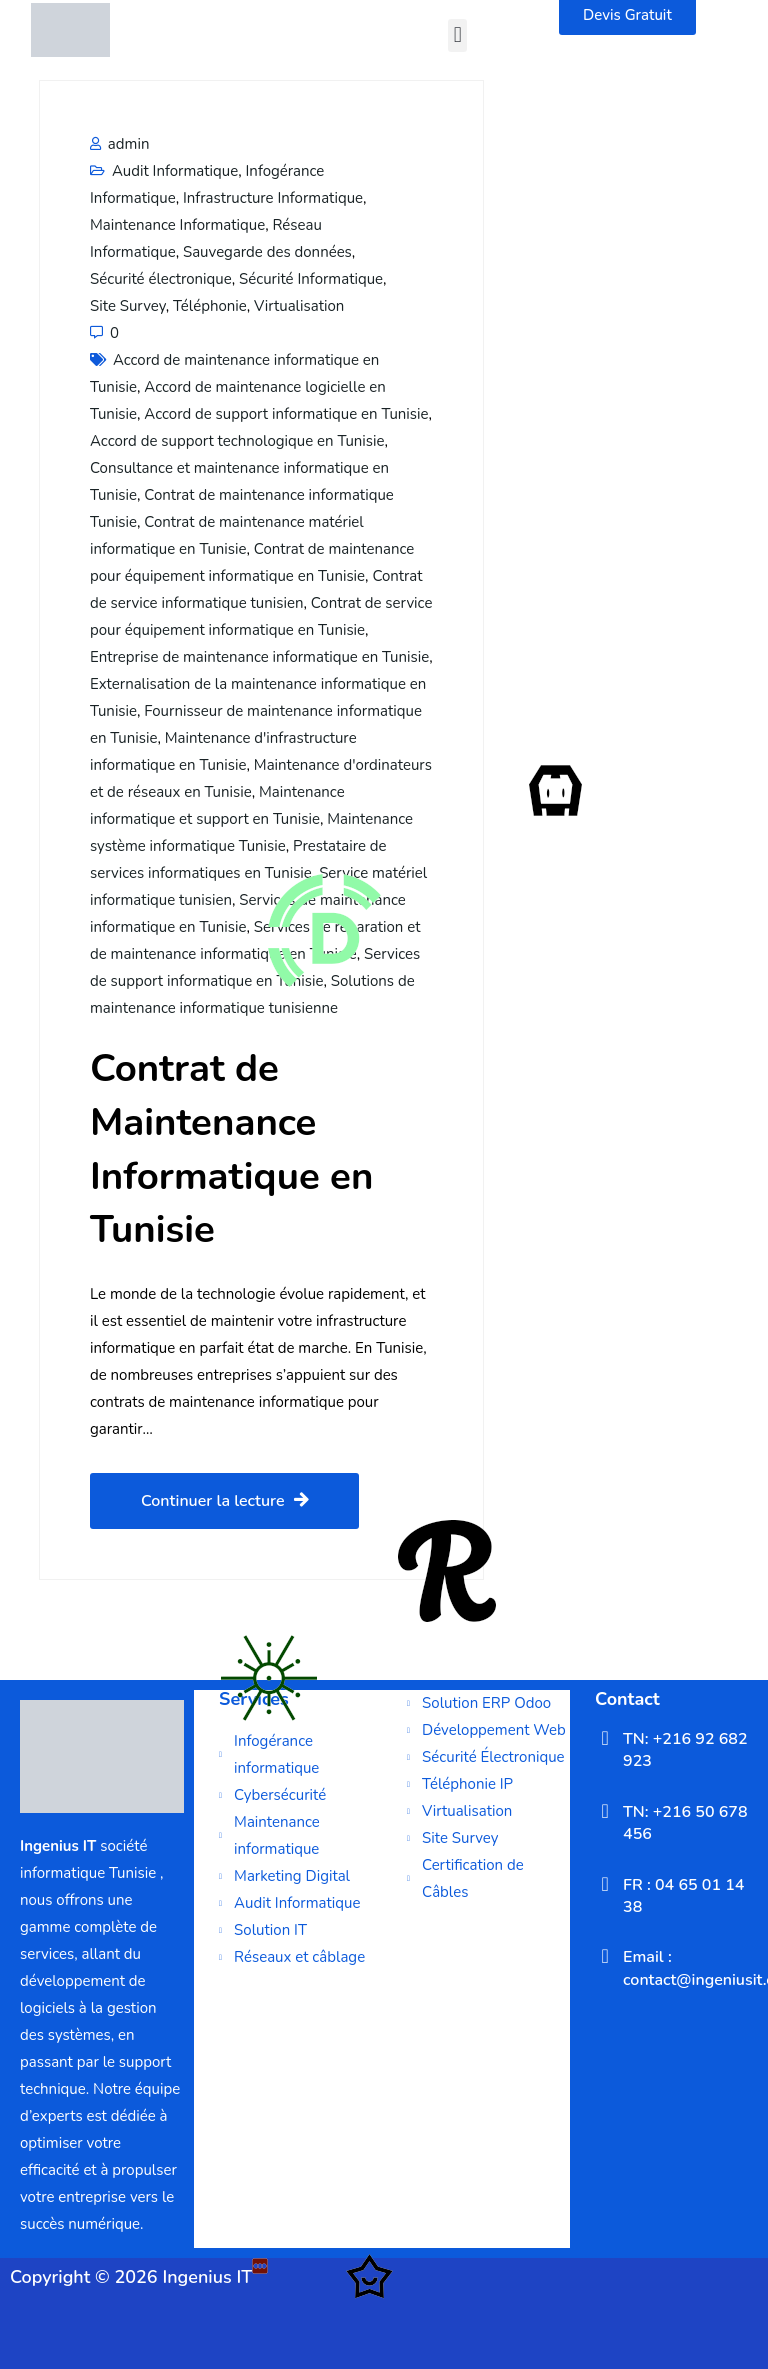 The image size is (768, 2369). I want to click on OWASP Dependency-Check logo, so click(324, 930).